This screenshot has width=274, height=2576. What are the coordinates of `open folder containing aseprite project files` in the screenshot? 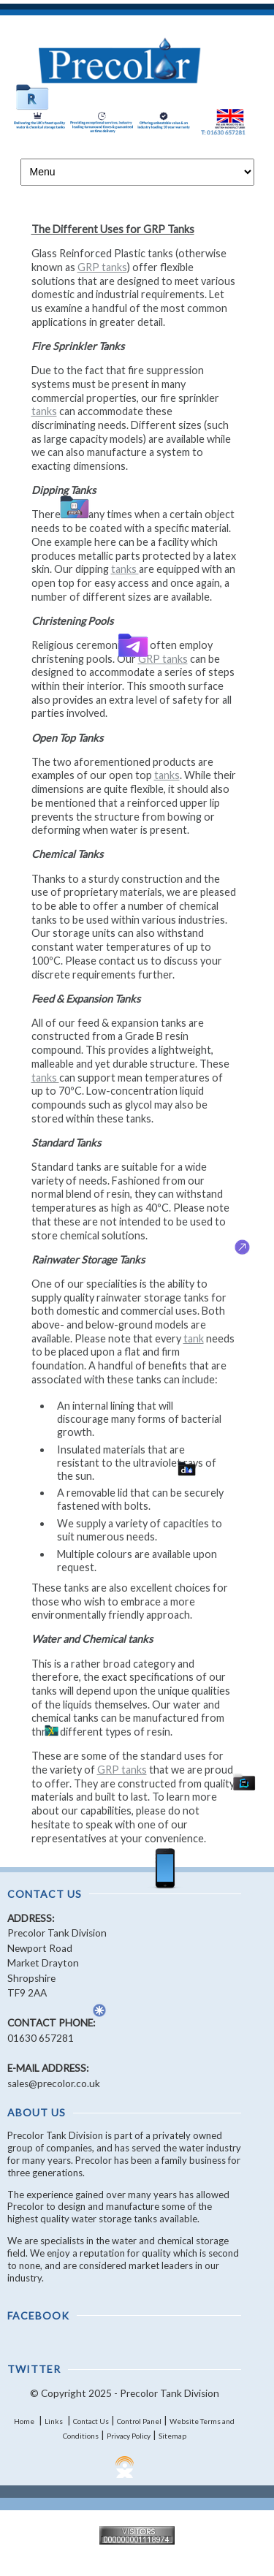 It's located at (75, 508).